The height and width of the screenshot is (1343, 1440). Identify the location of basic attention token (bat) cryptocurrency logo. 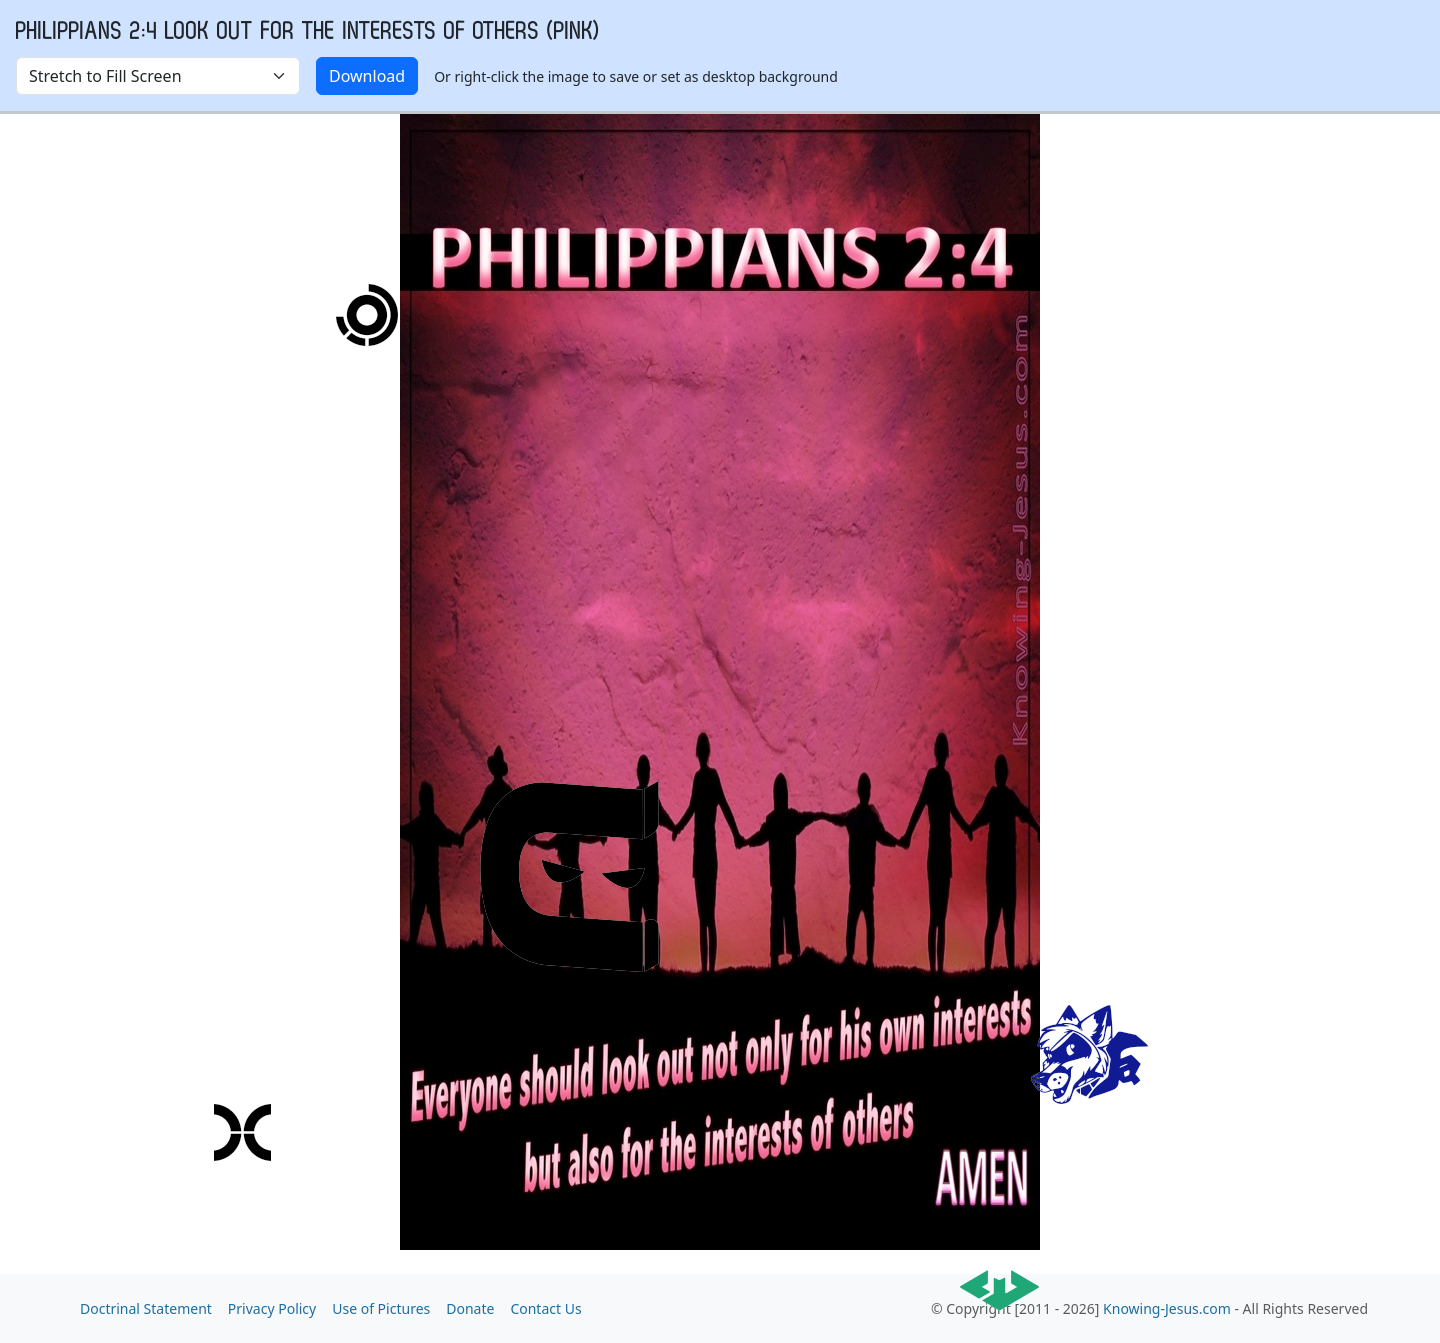
(999, 1290).